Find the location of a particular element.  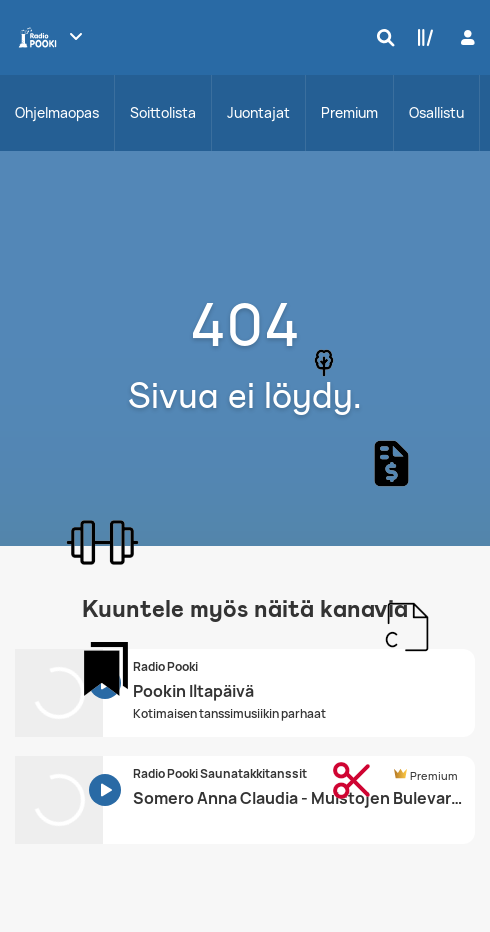

view your saved bookmarks is located at coordinates (106, 669).